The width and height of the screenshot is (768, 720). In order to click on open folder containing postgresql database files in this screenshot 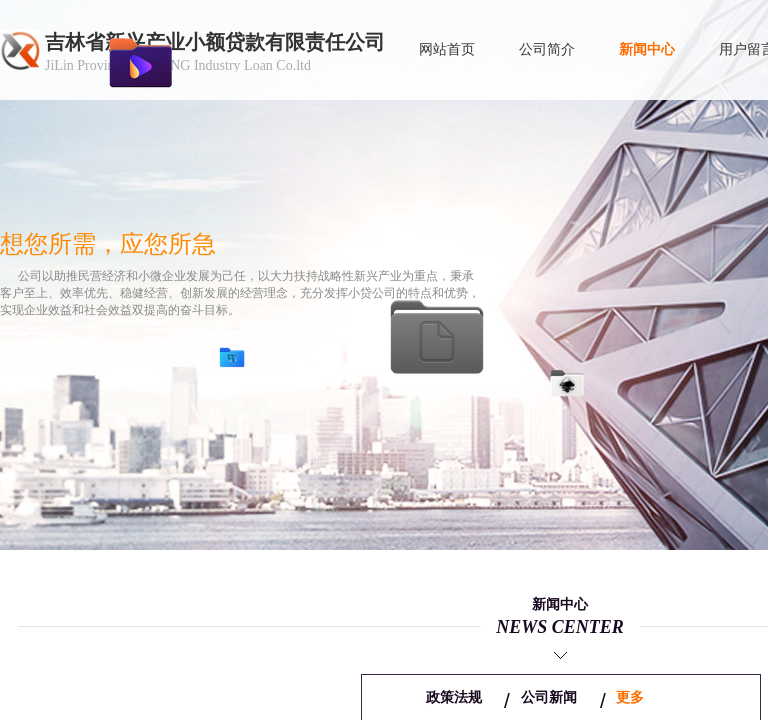, I will do `click(232, 358)`.